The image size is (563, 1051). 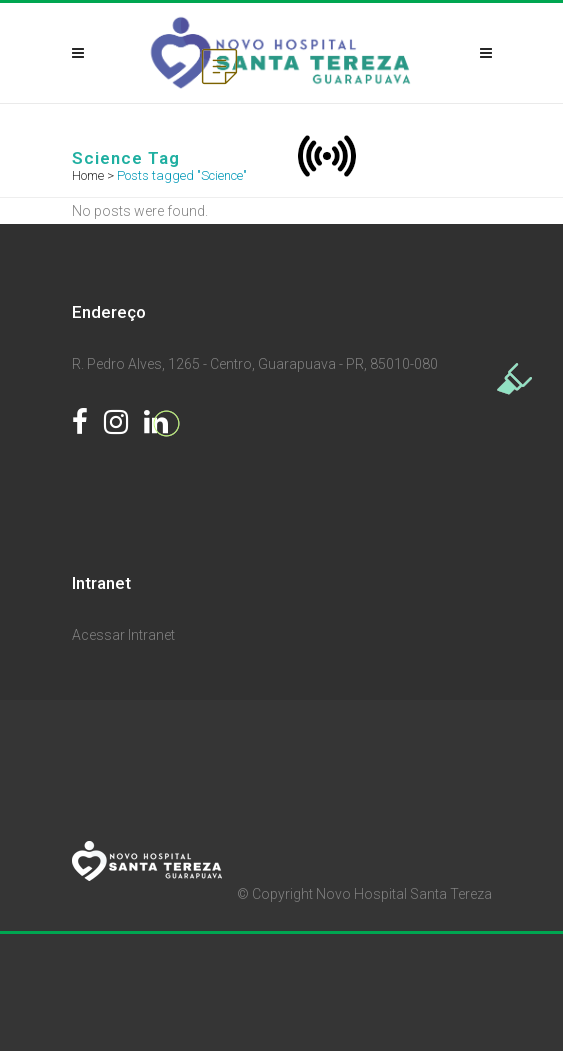 I want to click on highlight or mark selected text, so click(x=513, y=380).